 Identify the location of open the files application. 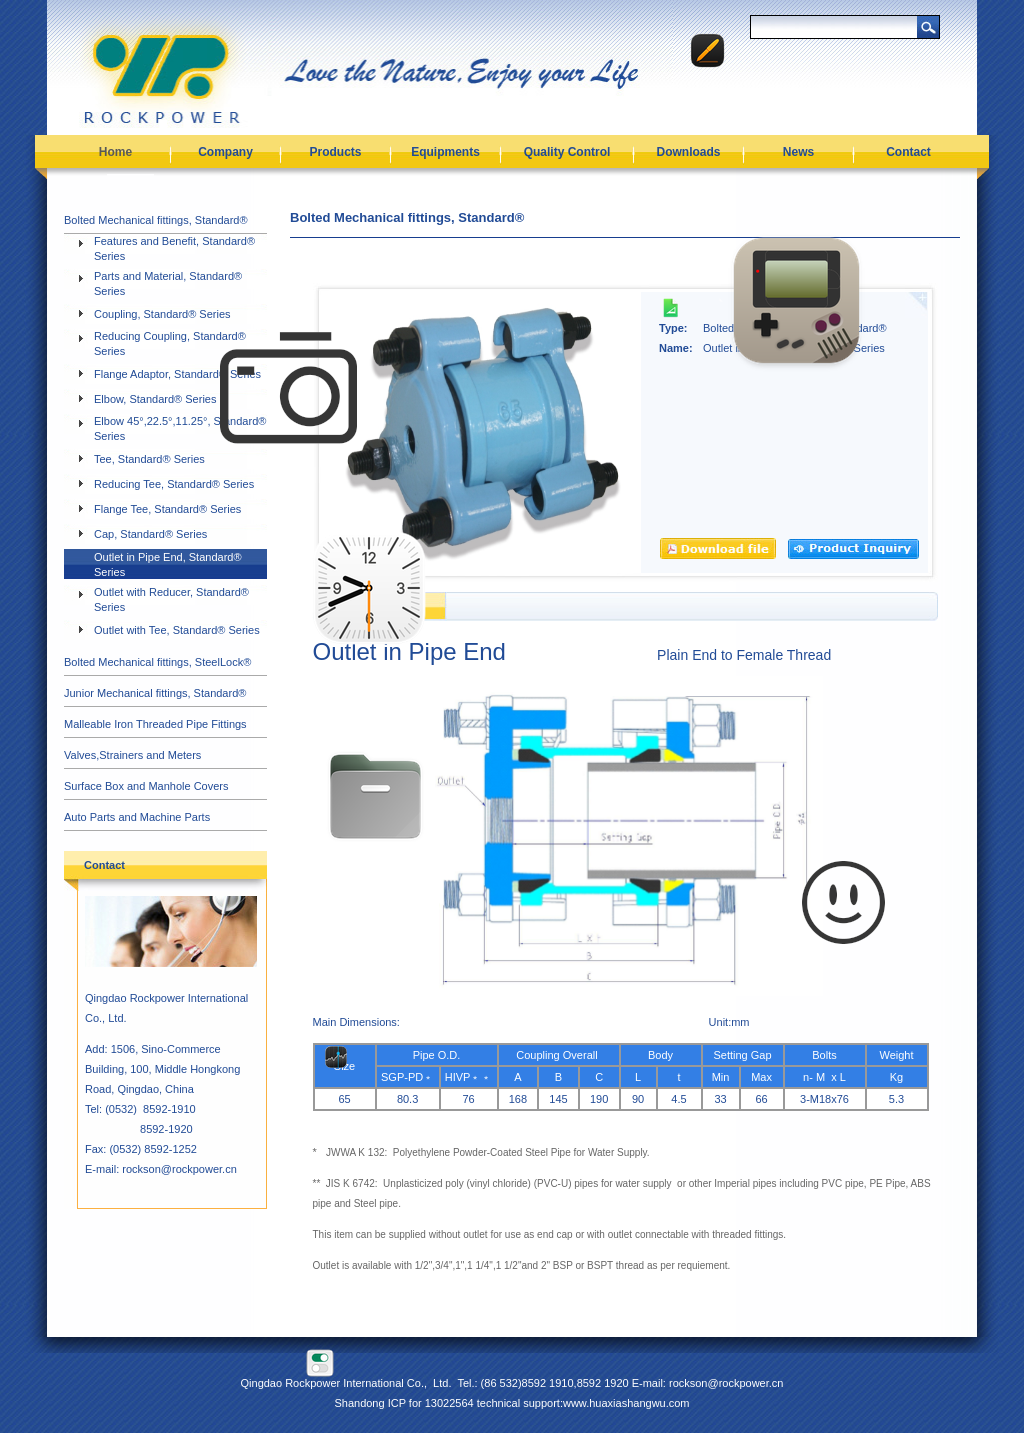
(375, 796).